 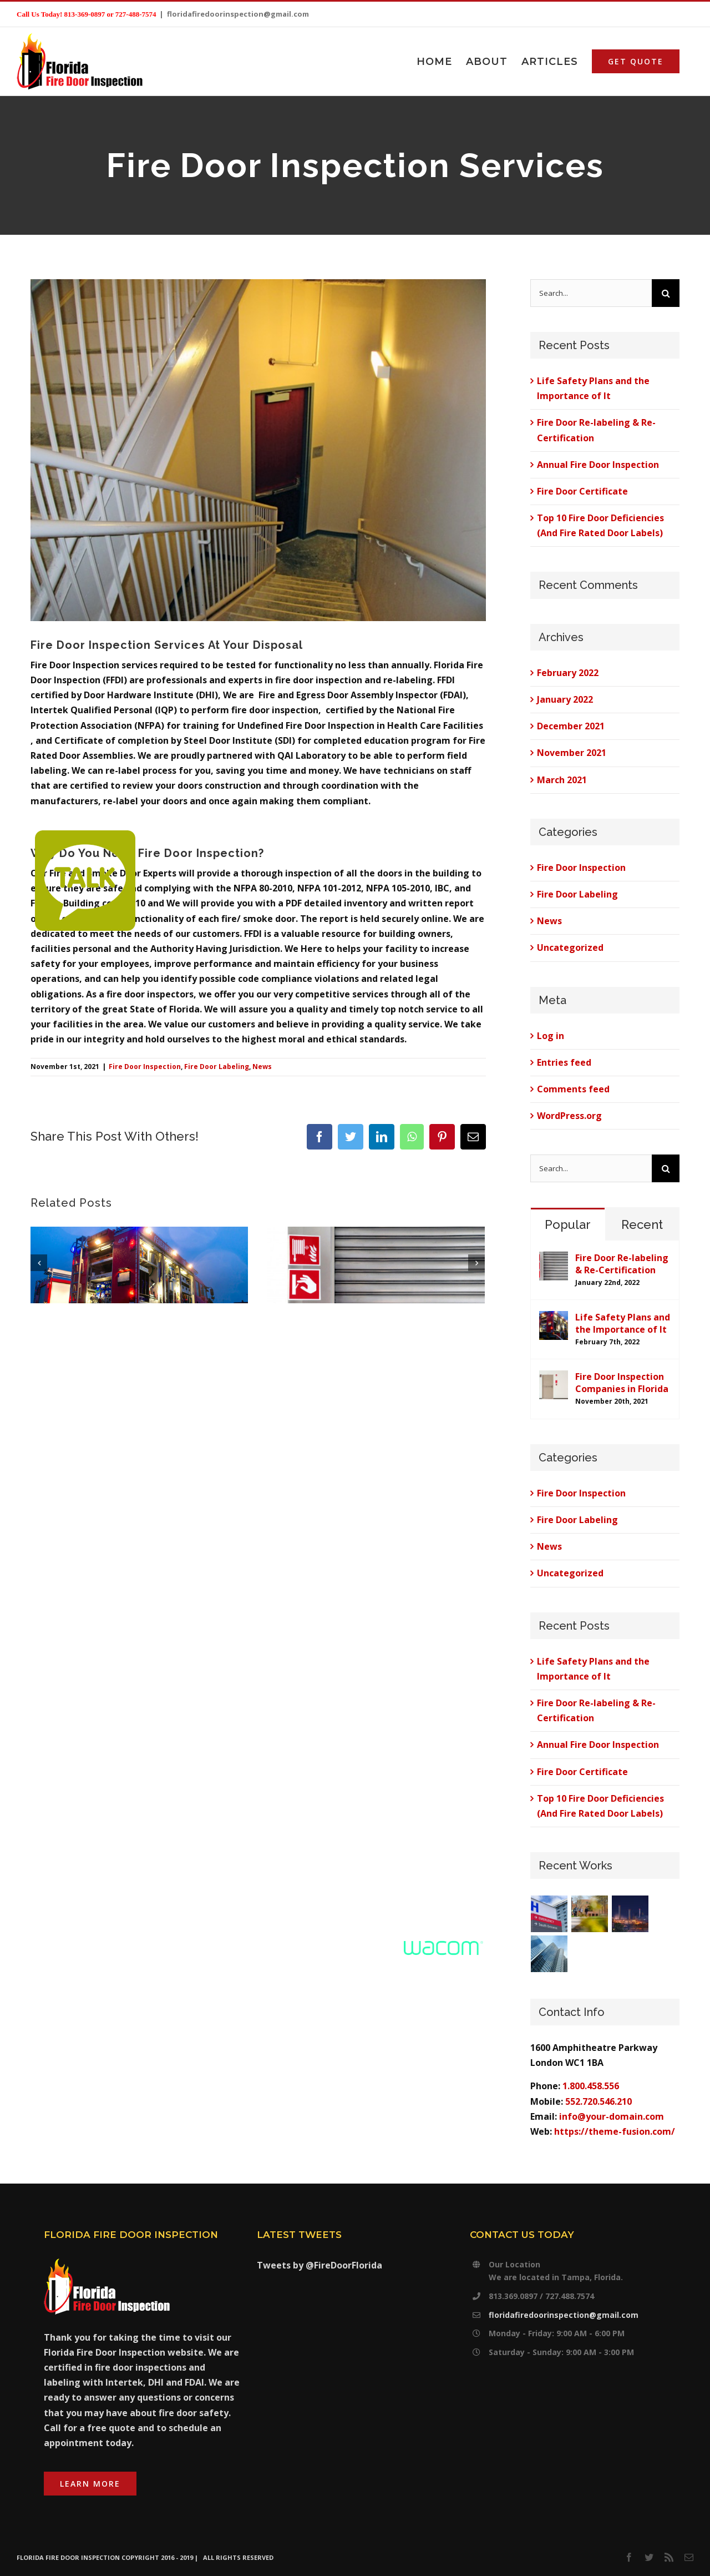 What do you see at coordinates (85, 880) in the screenshot?
I see `open KakaoTalk messaging app` at bounding box center [85, 880].